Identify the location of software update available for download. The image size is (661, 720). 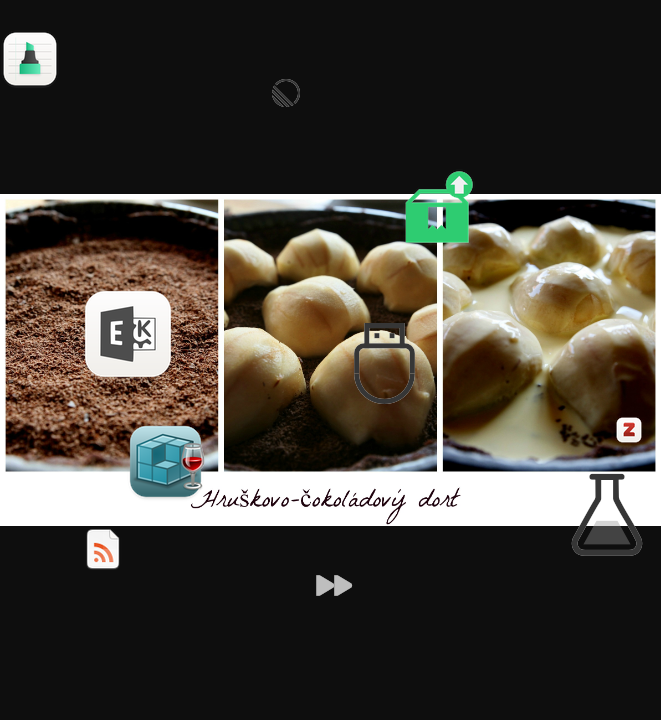
(437, 207).